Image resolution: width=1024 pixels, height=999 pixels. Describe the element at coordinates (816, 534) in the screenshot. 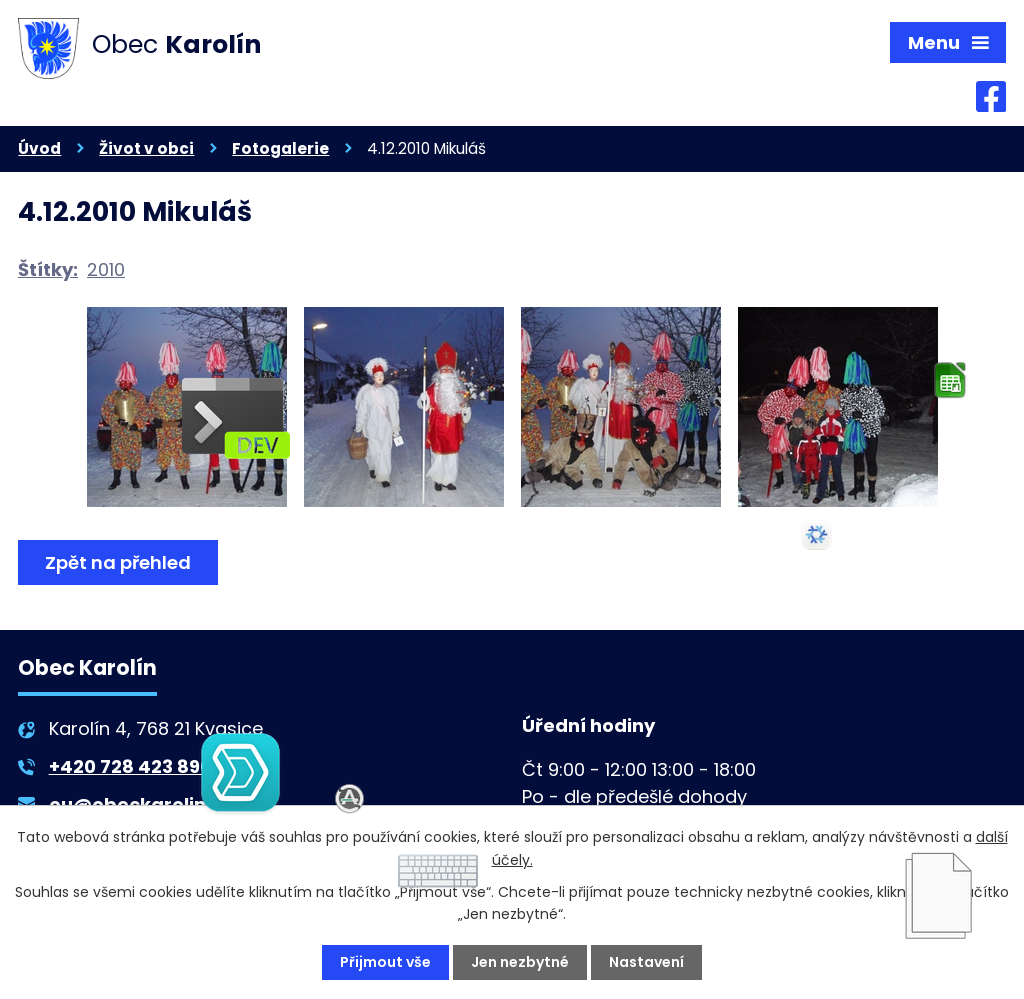

I see `open the nix package manager` at that location.